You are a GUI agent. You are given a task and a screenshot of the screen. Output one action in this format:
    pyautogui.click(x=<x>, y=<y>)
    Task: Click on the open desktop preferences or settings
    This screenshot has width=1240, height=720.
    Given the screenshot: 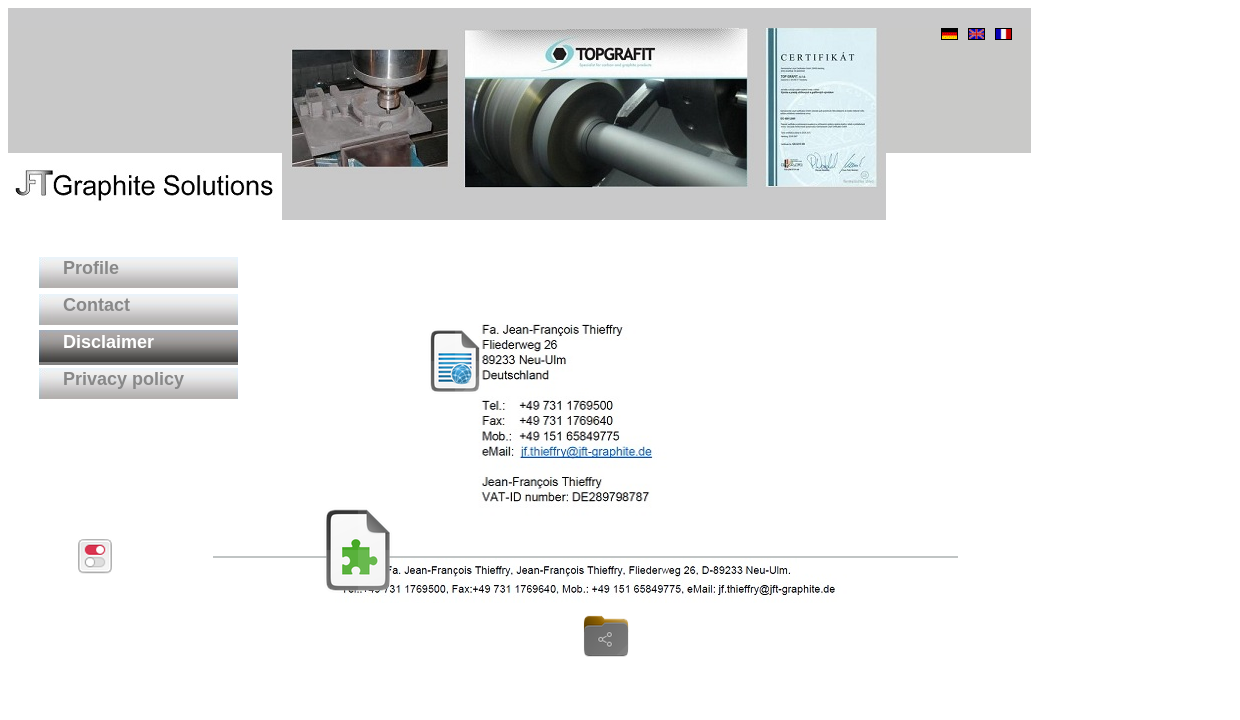 What is the action you would take?
    pyautogui.click(x=95, y=556)
    